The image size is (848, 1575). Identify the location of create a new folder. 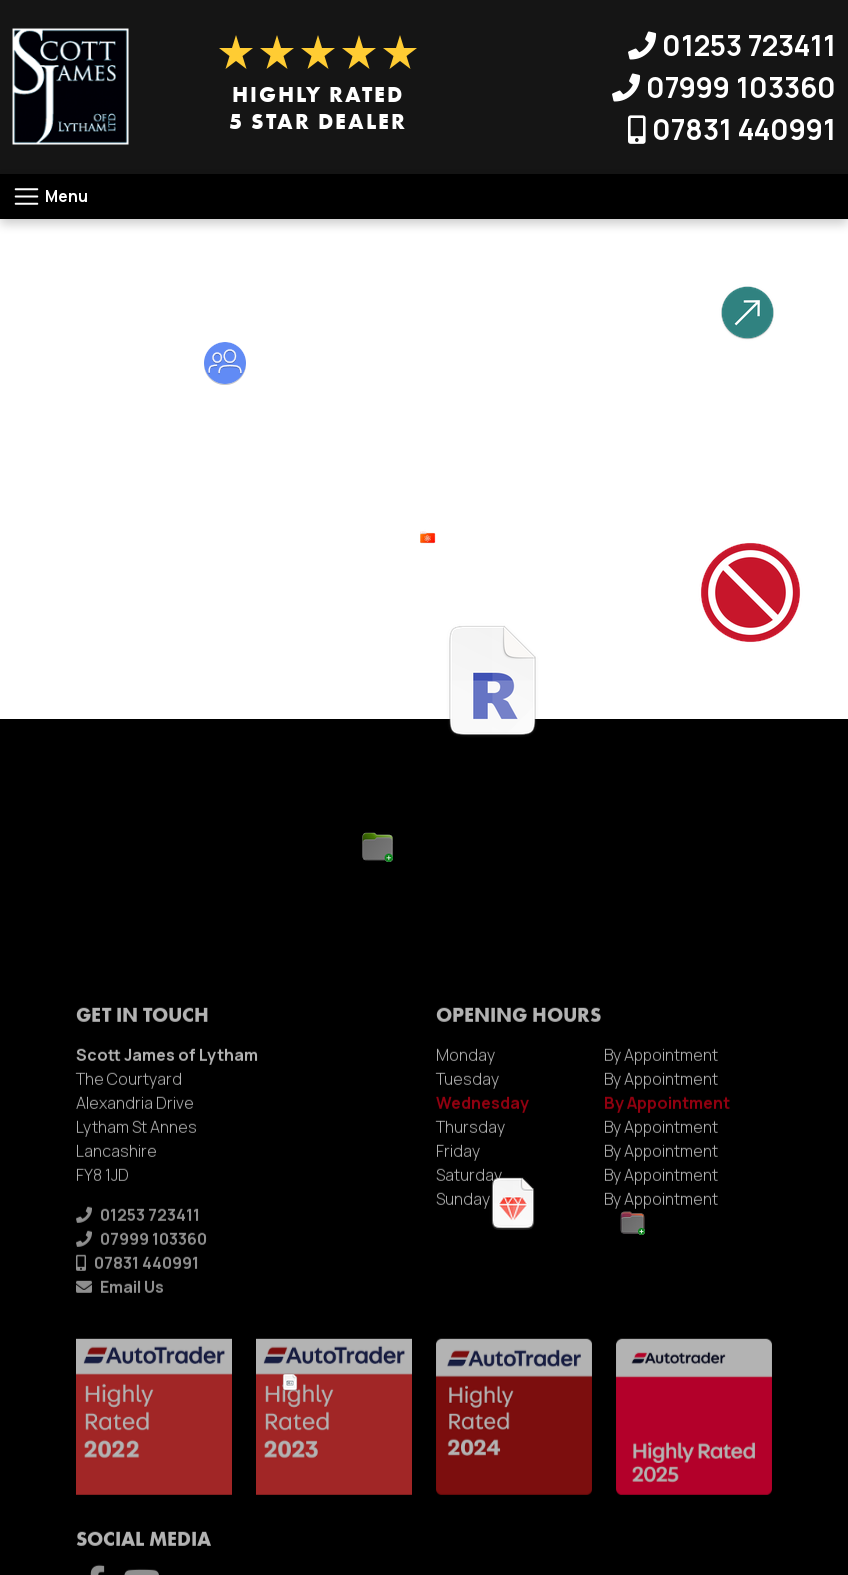
(377, 846).